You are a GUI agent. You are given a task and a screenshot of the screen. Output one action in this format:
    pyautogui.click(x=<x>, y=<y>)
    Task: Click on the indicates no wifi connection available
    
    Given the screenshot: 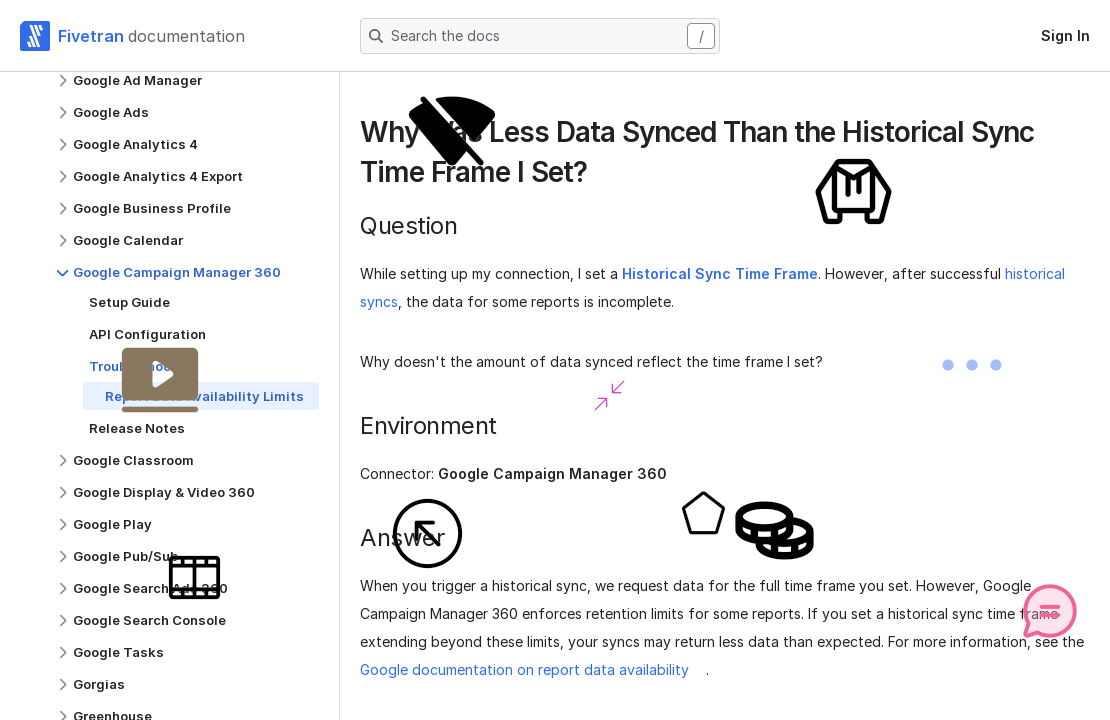 What is the action you would take?
    pyautogui.click(x=452, y=131)
    